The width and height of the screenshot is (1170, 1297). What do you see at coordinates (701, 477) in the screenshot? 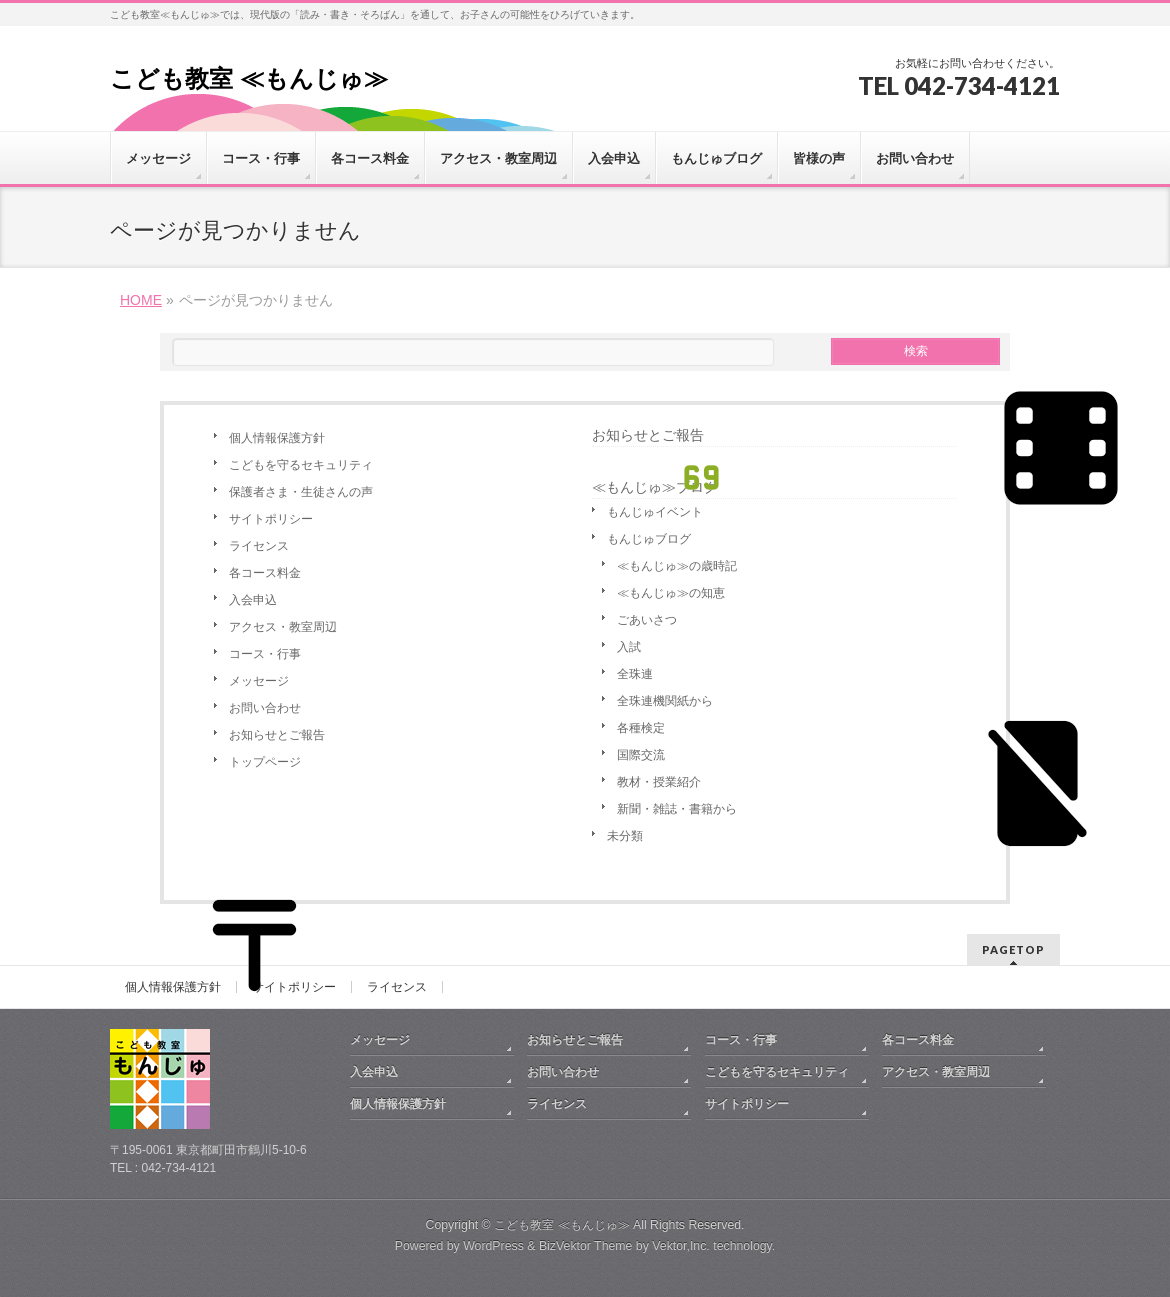
I see `displays the number 69 as a label or badge` at bounding box center [701, 477].